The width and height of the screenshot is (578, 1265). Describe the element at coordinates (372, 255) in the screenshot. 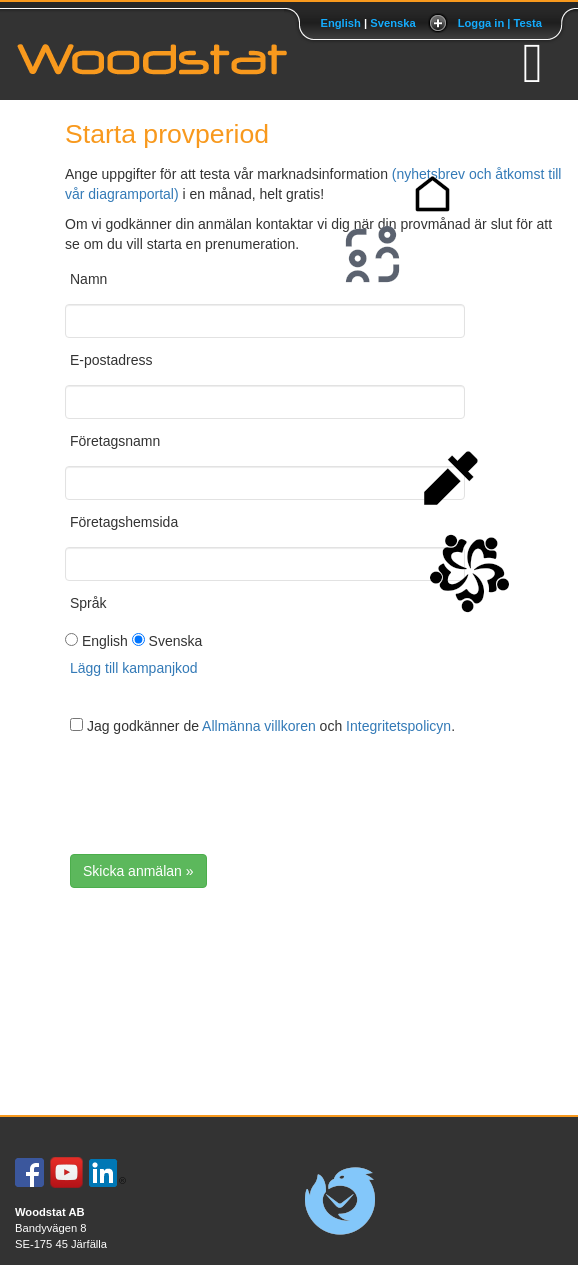

I see `peer-to-peer connection or transfer` at that location.